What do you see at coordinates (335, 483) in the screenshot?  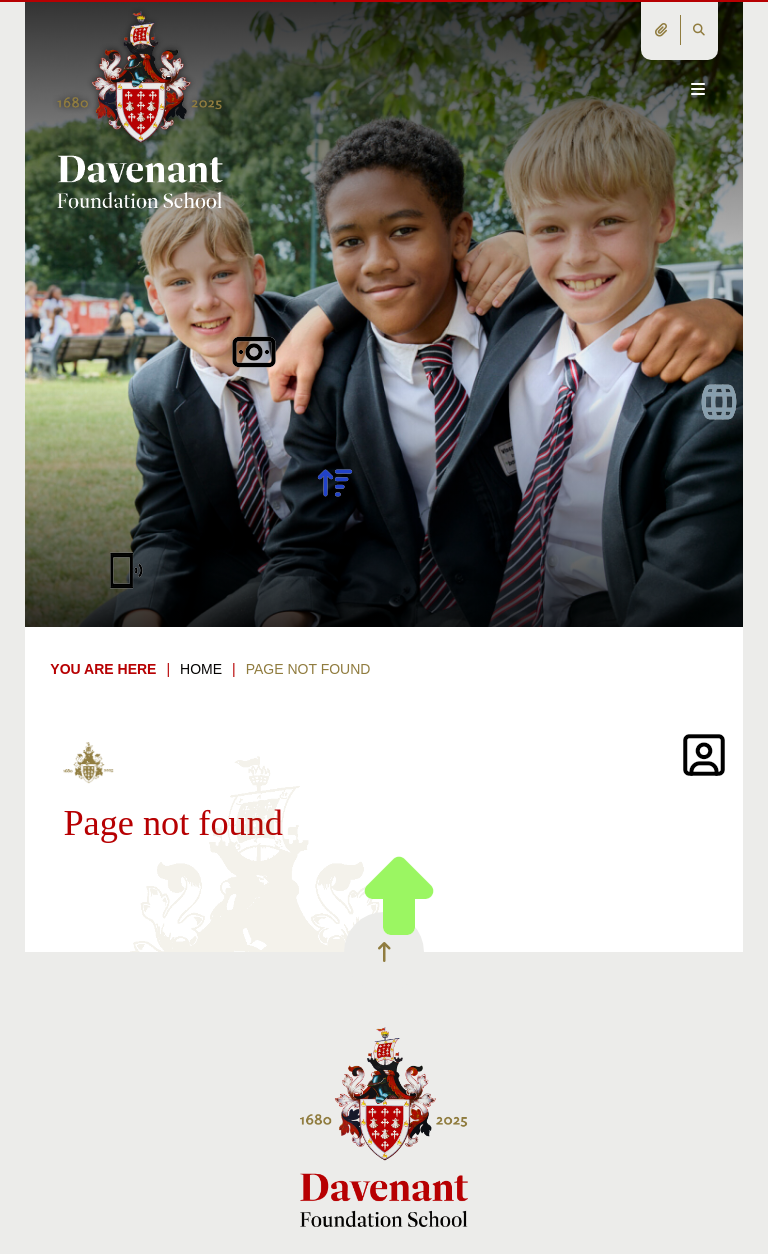 I see `sort list in ascending order` at bounding box center [335, 483].